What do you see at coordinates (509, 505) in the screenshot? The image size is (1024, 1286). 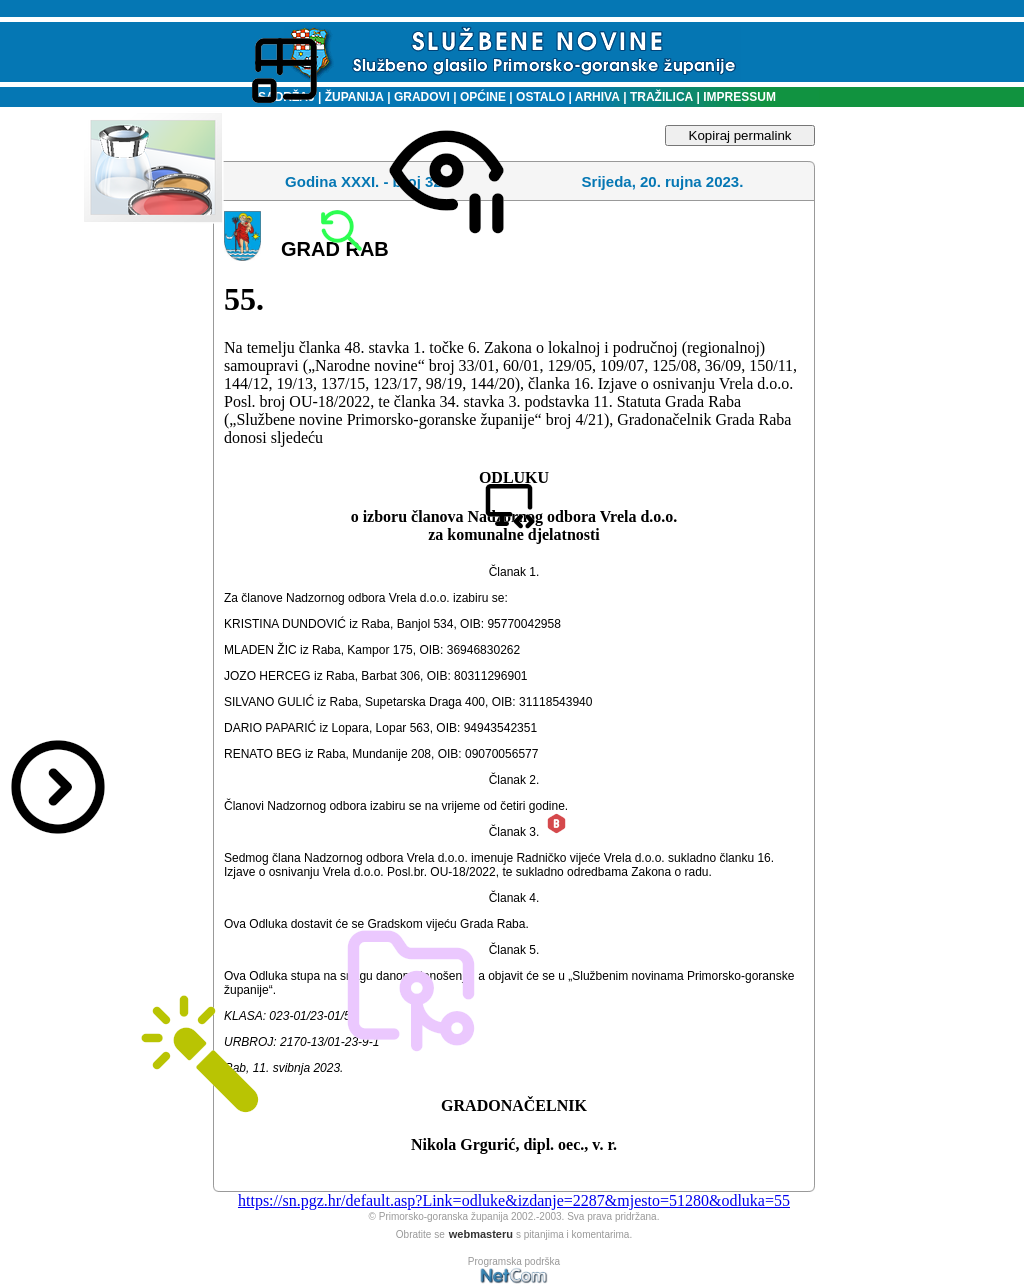 I see `access desktop development environment` at bounding box center [509, 505].